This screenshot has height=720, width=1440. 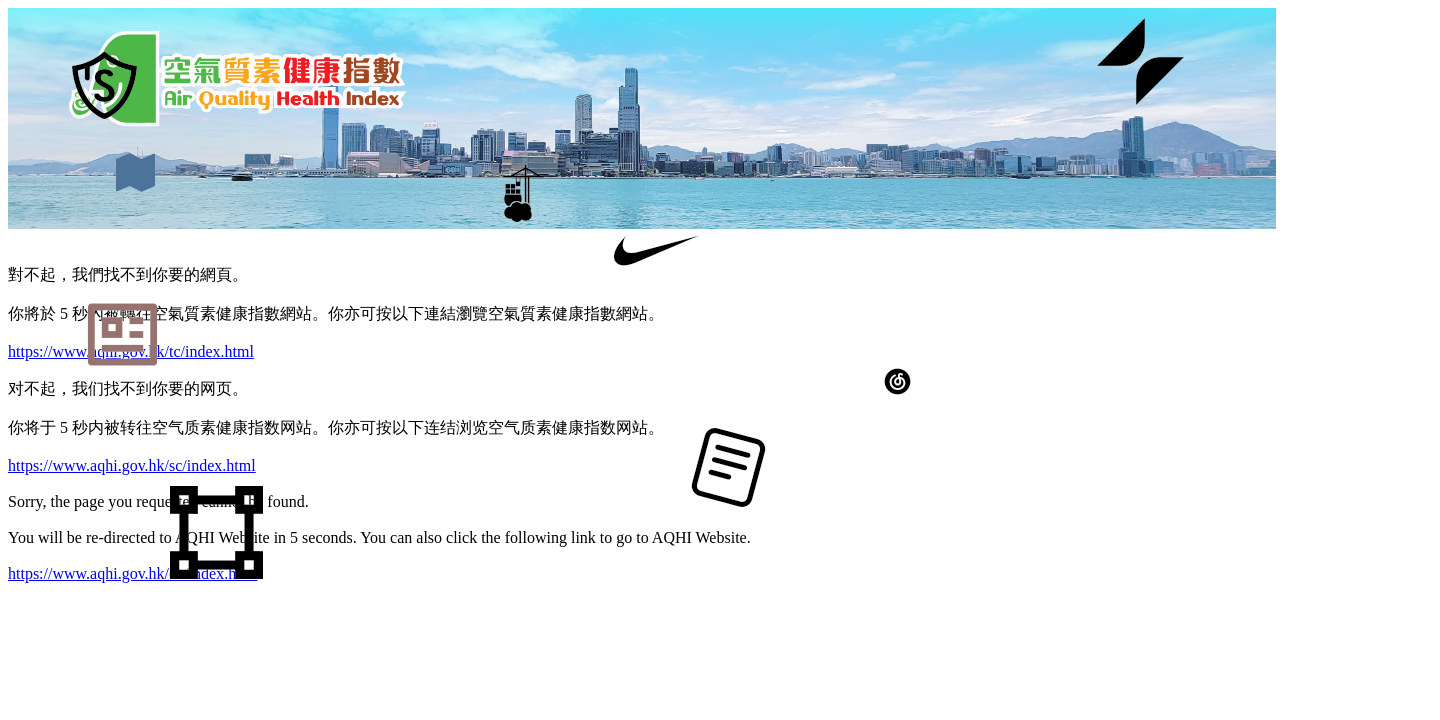 I want to click on view news articles, so click(x=122, y=334).